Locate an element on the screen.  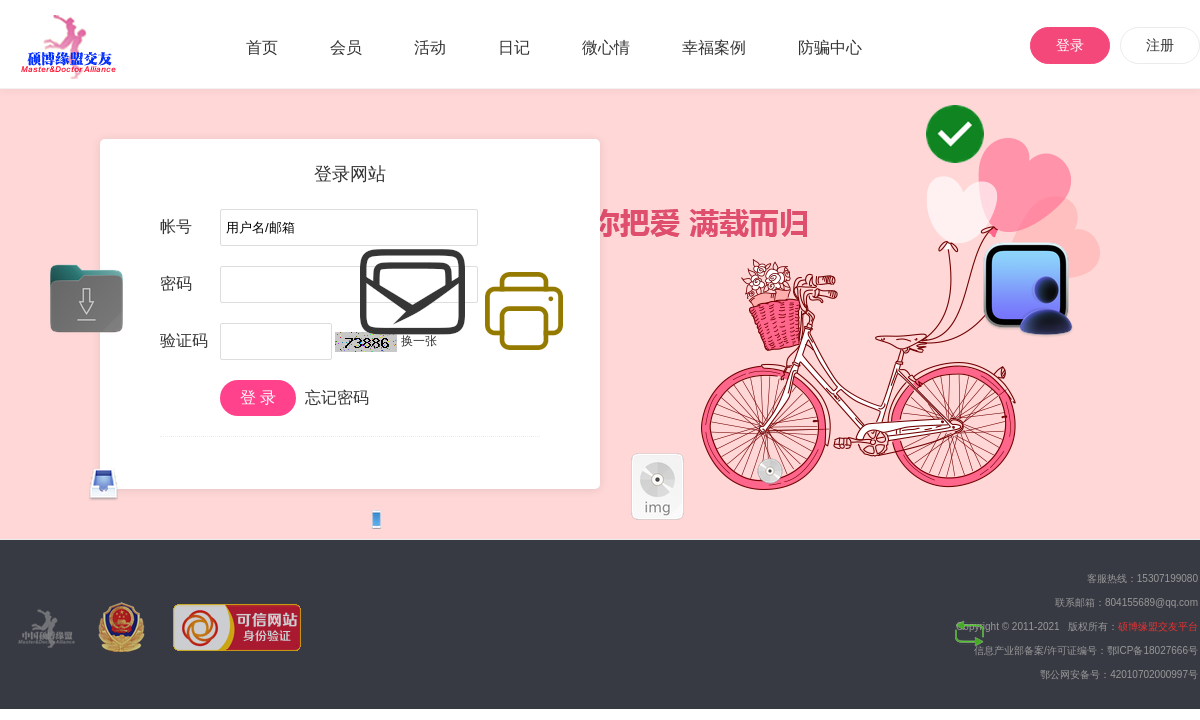
raw disk image file type indicator is located at coordinates (657, 486).